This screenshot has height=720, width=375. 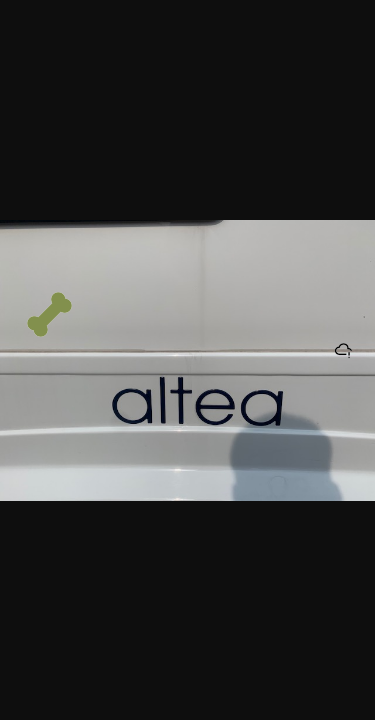 I want to click on access pet-related features or settings, so click(x=49, y=314).